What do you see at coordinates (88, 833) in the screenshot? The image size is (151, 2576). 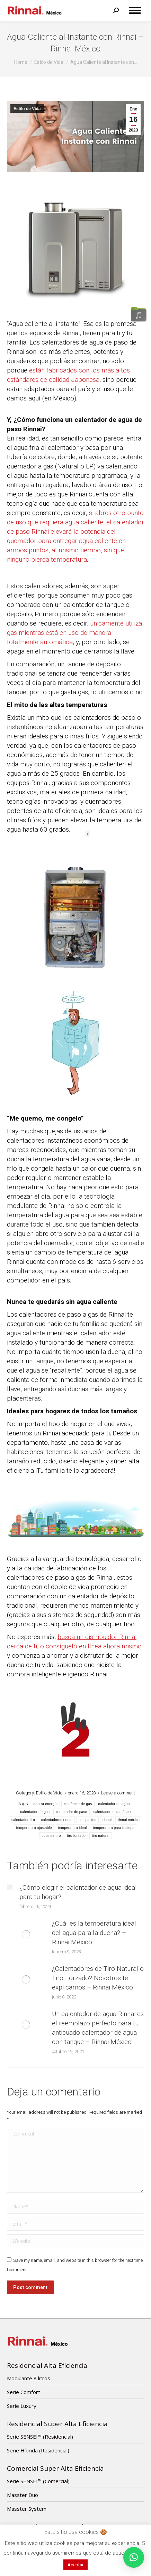 I see `a typst document file` at bounding box center [88, 833].